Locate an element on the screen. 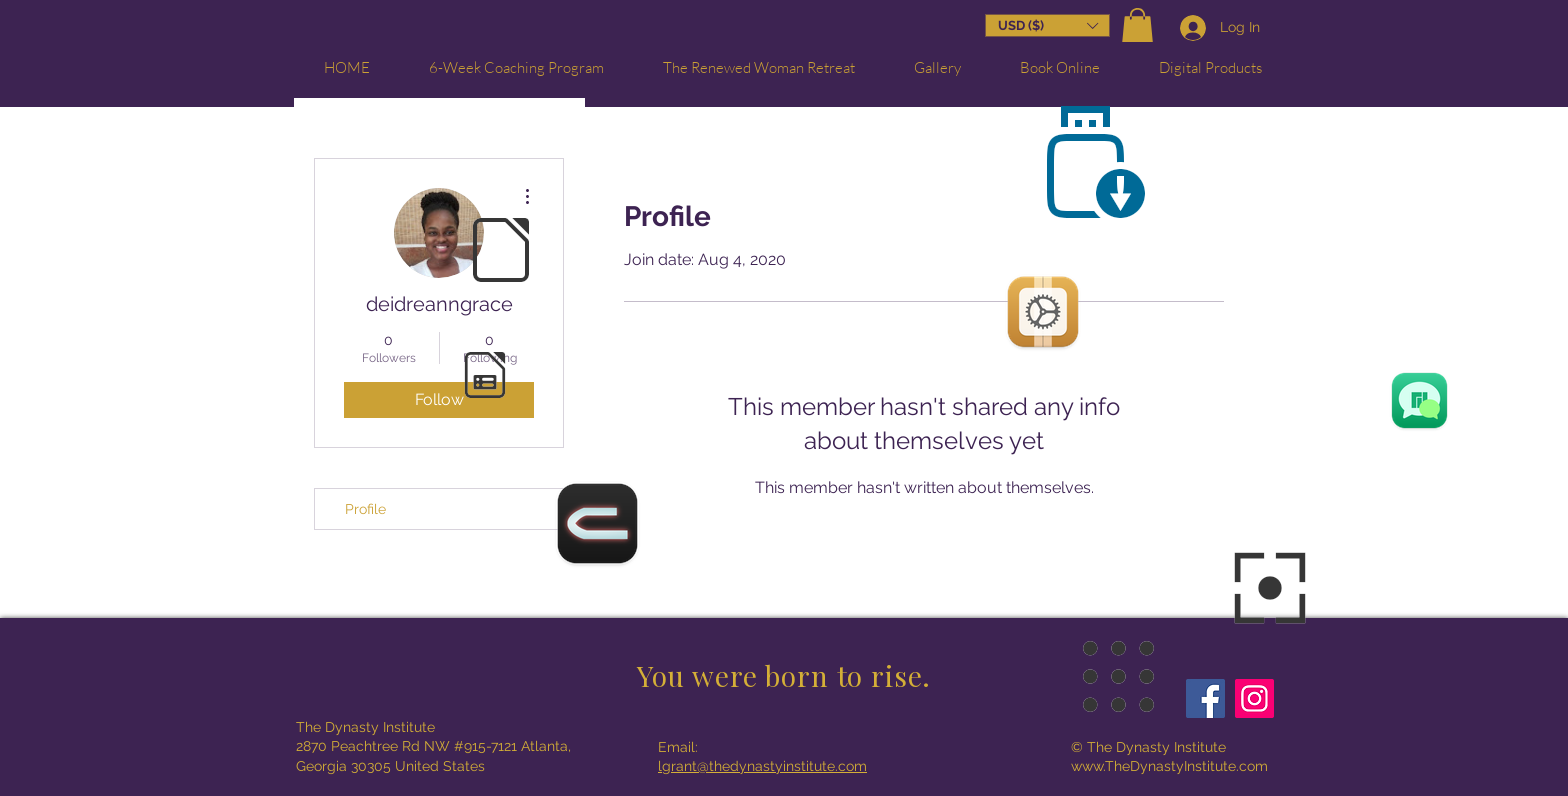 The height and width of the screenshot is (796, 1568). screen recording or screen capture tool is located at coordinates (1270, 588).